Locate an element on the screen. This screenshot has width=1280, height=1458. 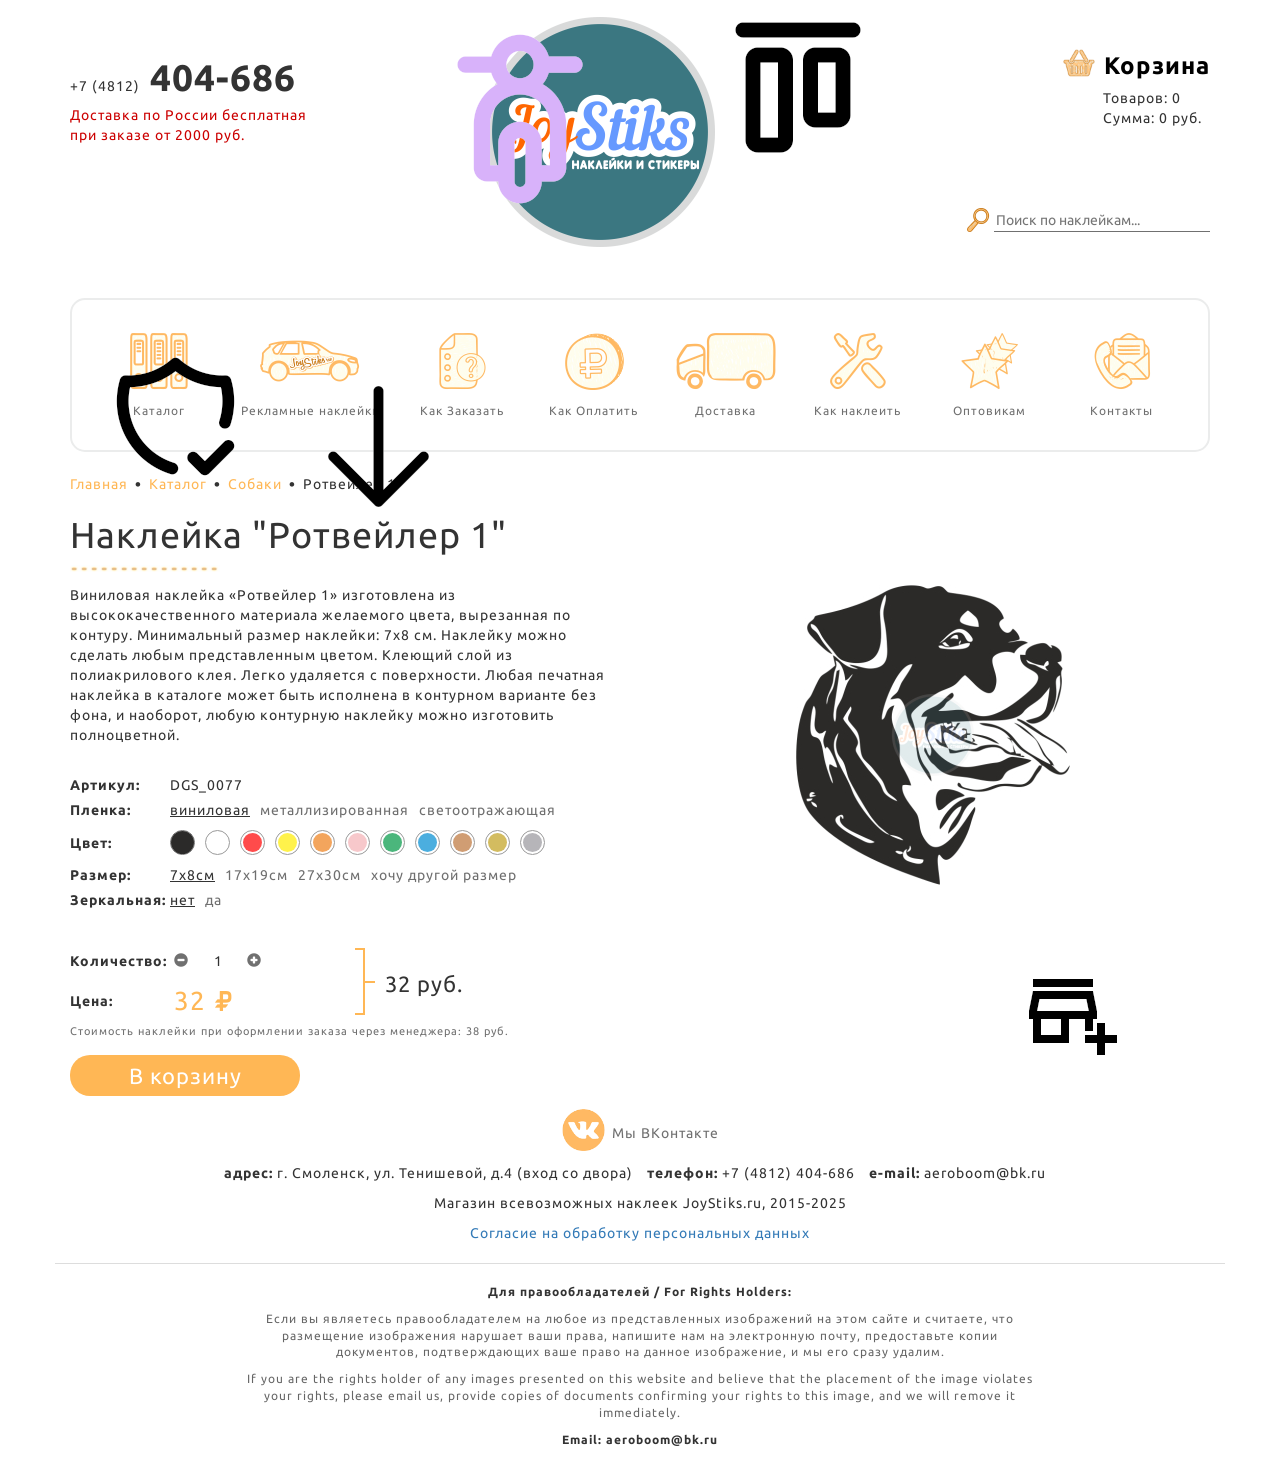
add a new business location is located at coordinates (1073, 1011).